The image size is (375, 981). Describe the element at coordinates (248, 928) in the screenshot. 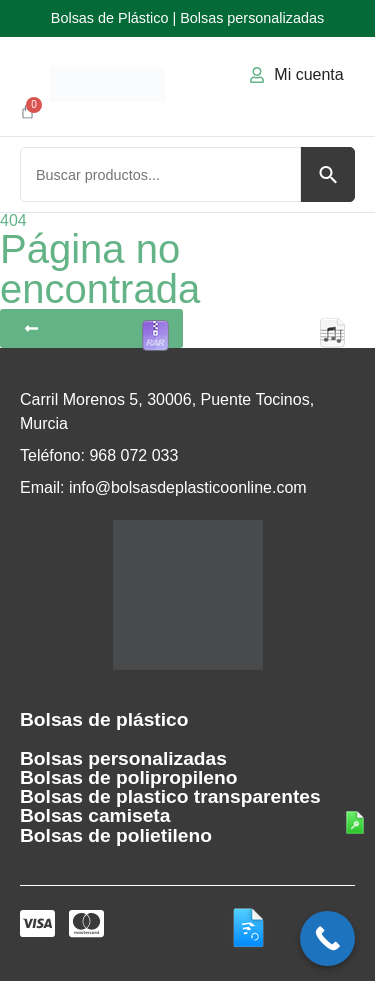

I see `a sketchbook or sketch file associated with wine/windows compatibility layer` at that location.